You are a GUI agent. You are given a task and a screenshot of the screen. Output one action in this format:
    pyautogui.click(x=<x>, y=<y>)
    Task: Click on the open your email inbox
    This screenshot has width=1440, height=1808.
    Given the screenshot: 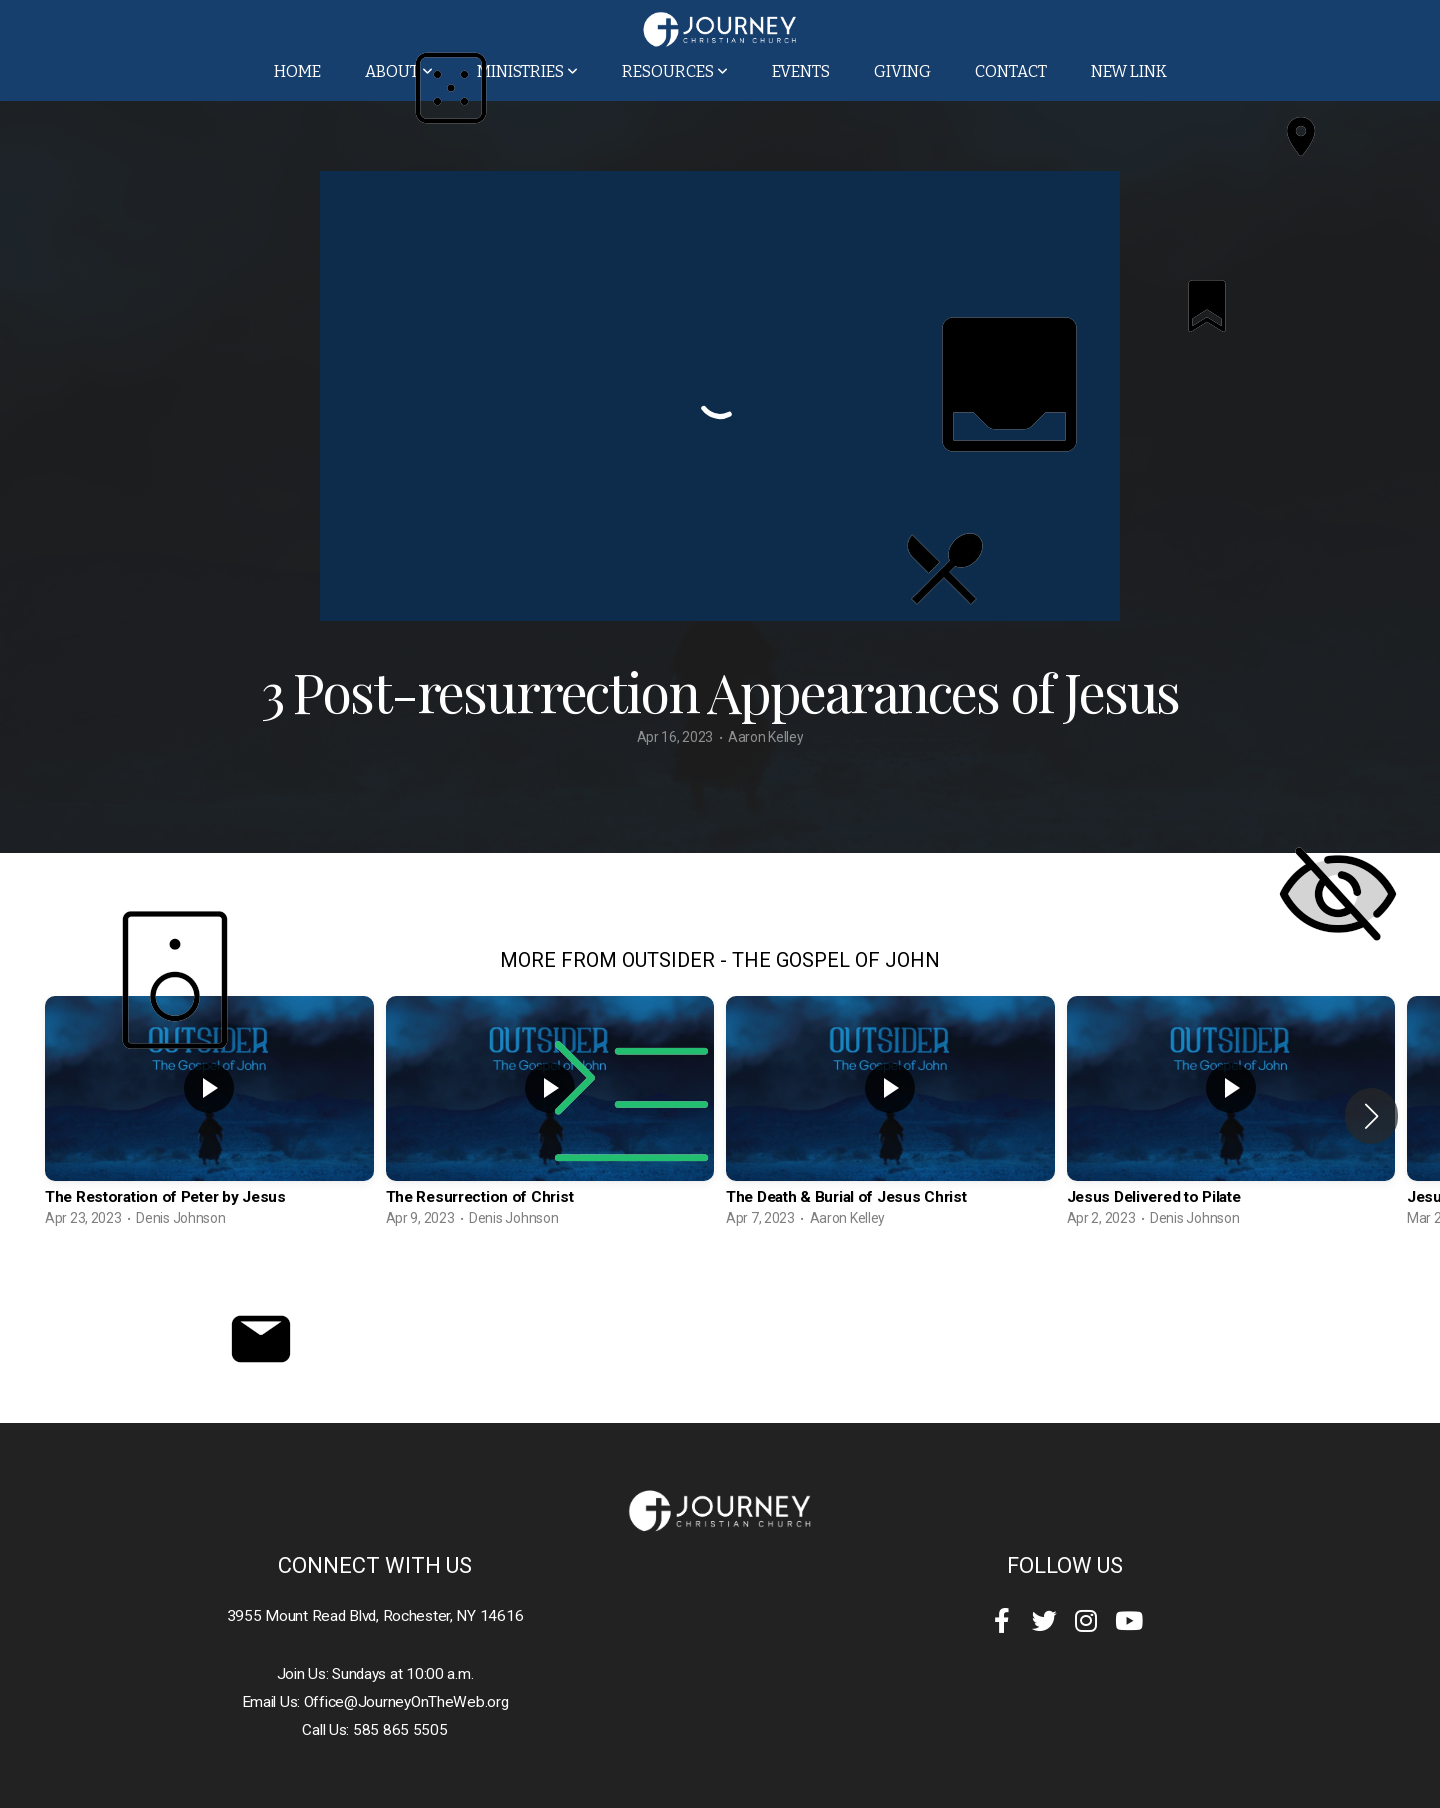 What is the action you would take?
    pyautogui.click(x=261, y=1339)
    